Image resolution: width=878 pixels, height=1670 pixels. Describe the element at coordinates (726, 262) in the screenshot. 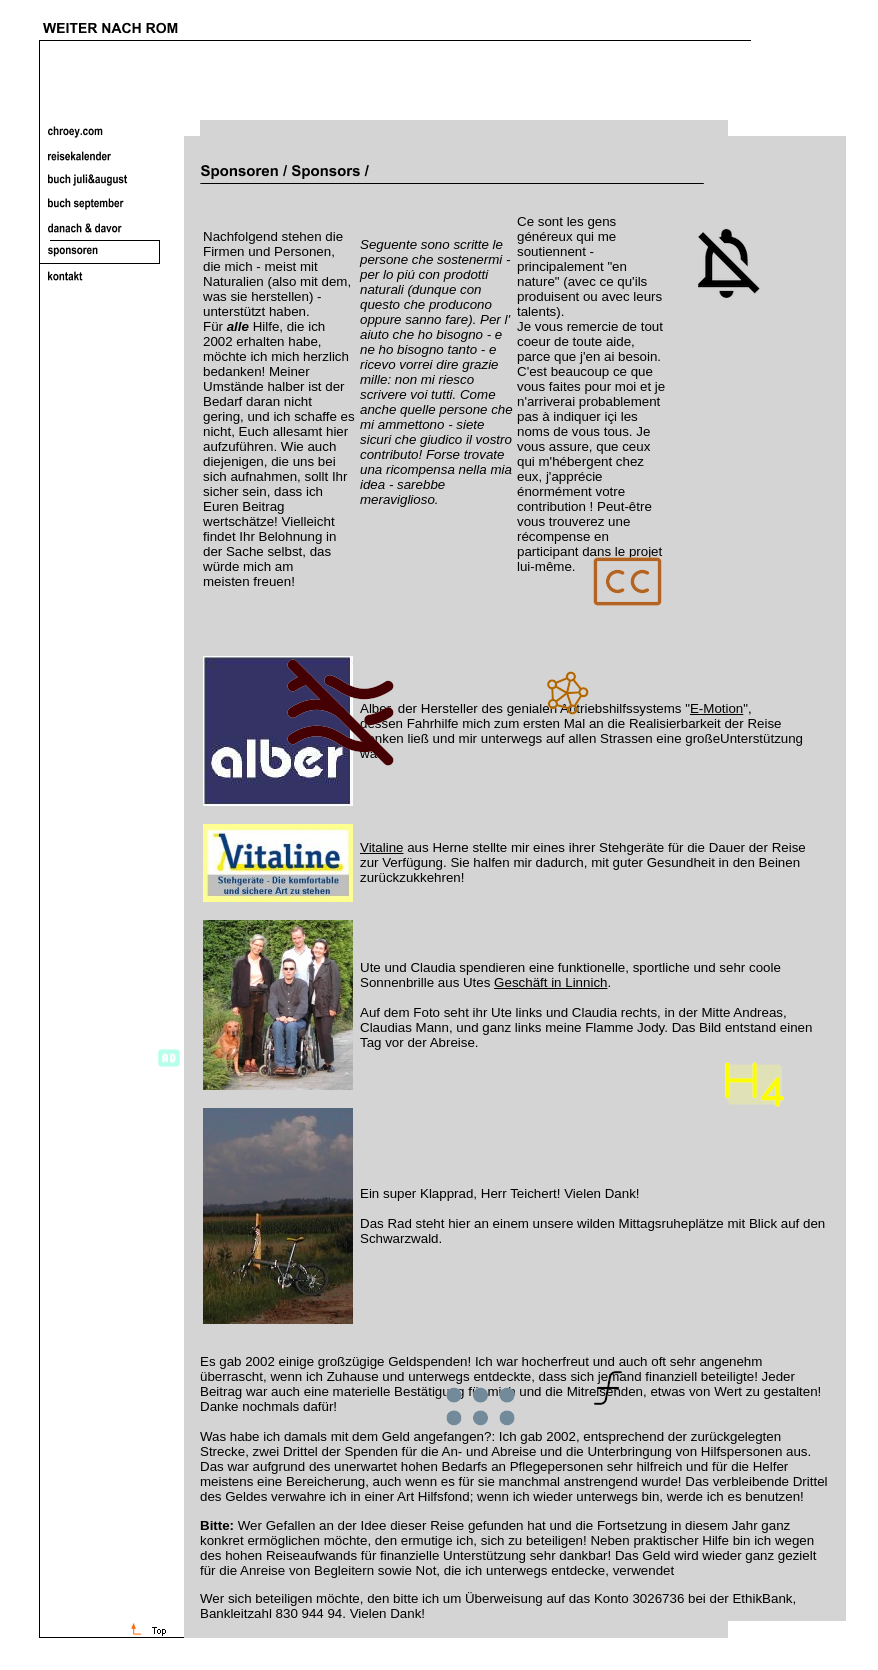

I see `mute notifications` at that location.